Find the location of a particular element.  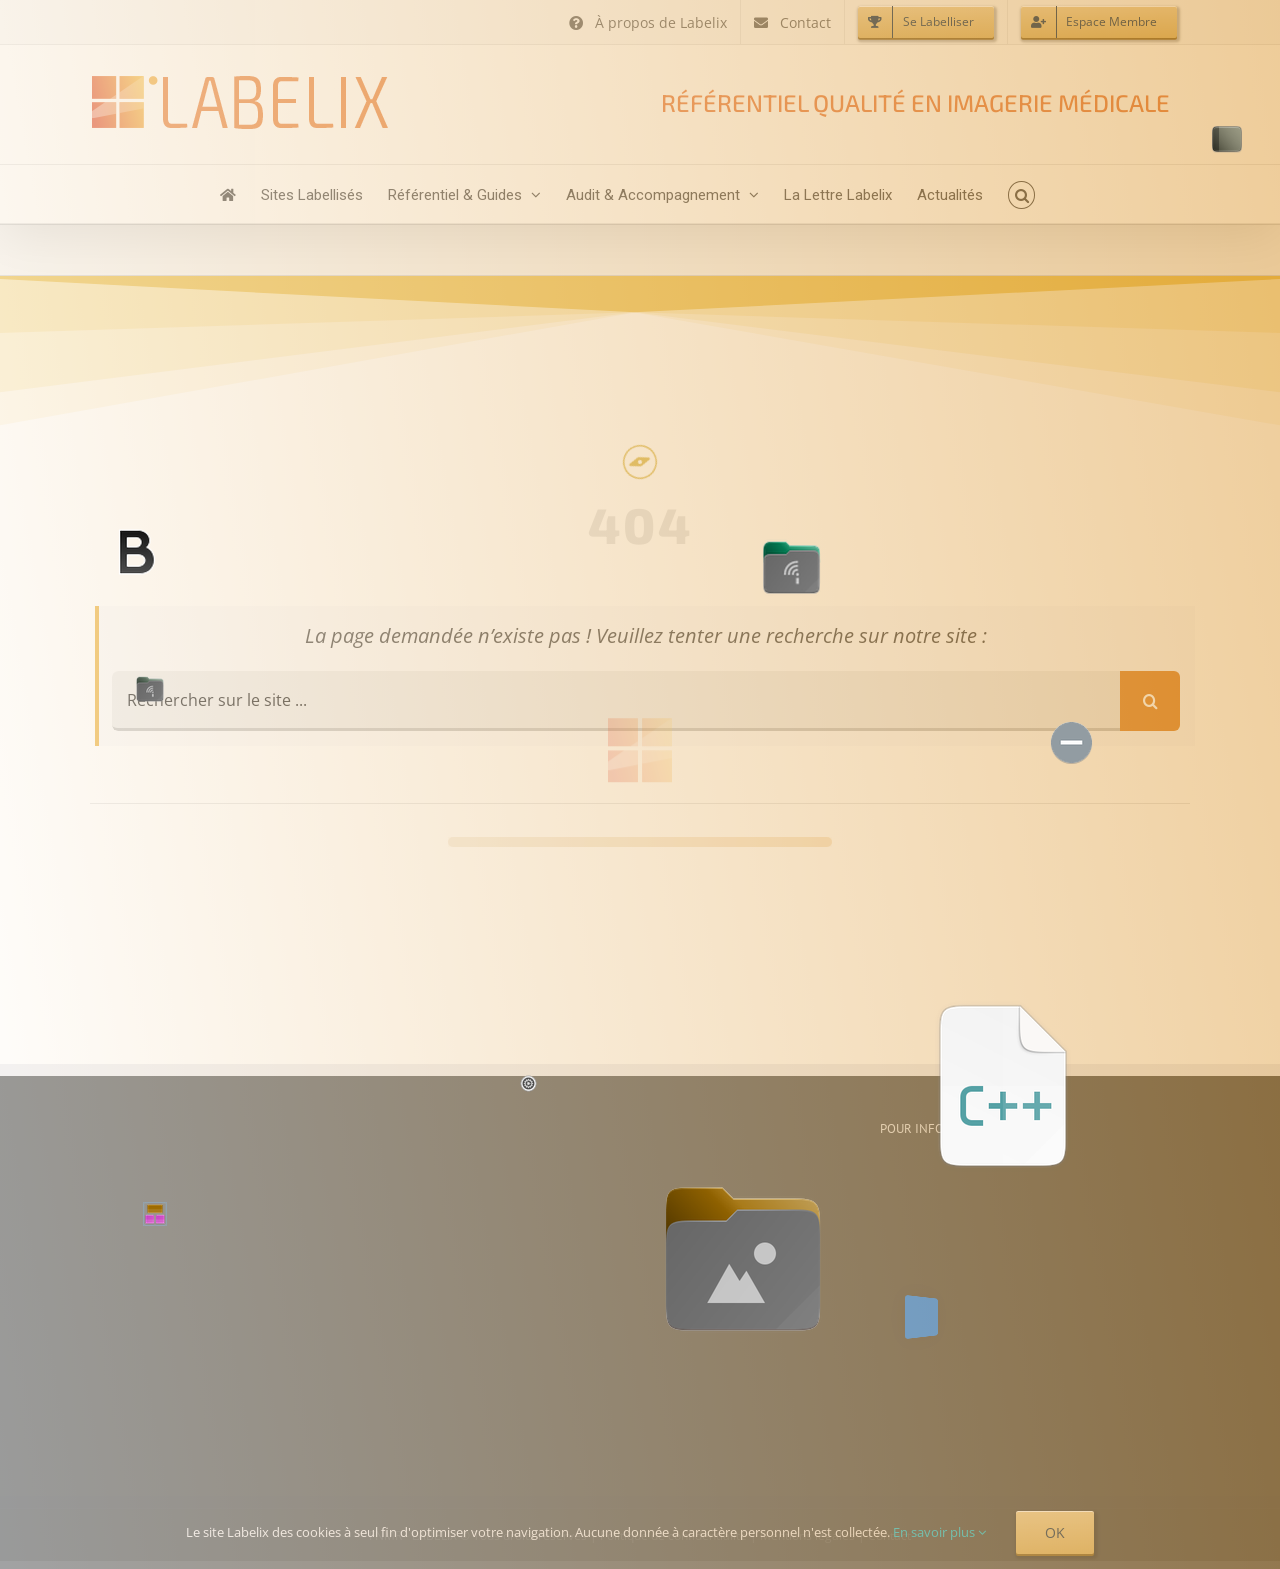

select all items in the current view is located at coordinates (155, 1214).